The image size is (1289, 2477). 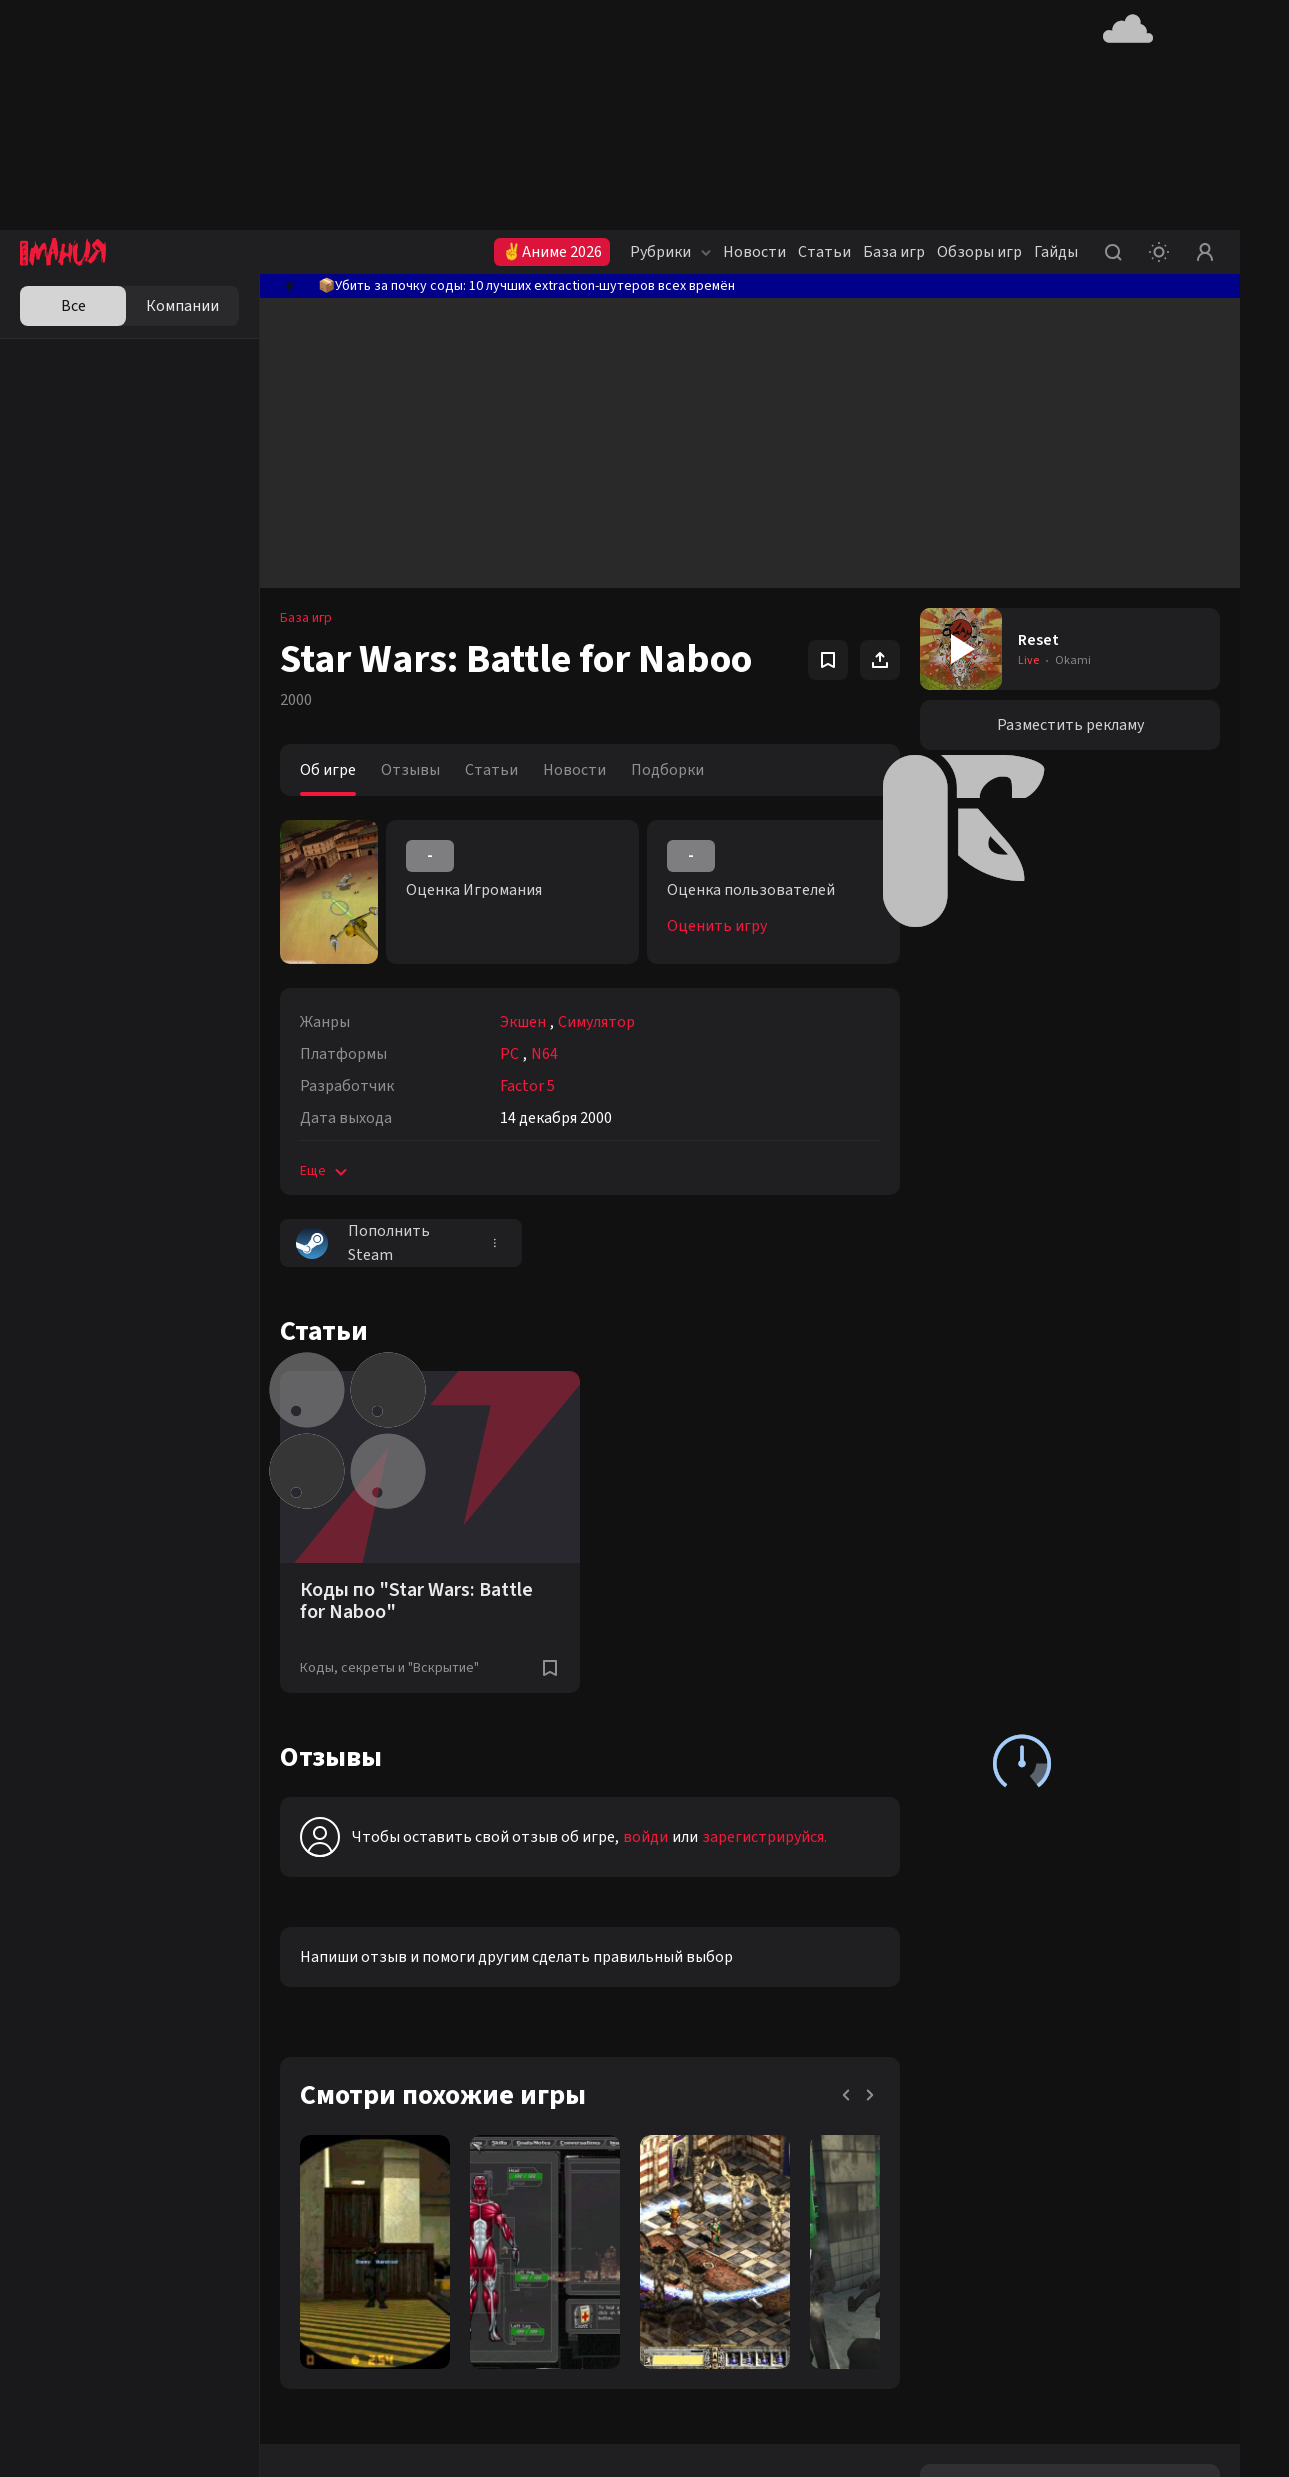 I want to click on launch swell foop puzzle game, so click(x=347, y=1430).